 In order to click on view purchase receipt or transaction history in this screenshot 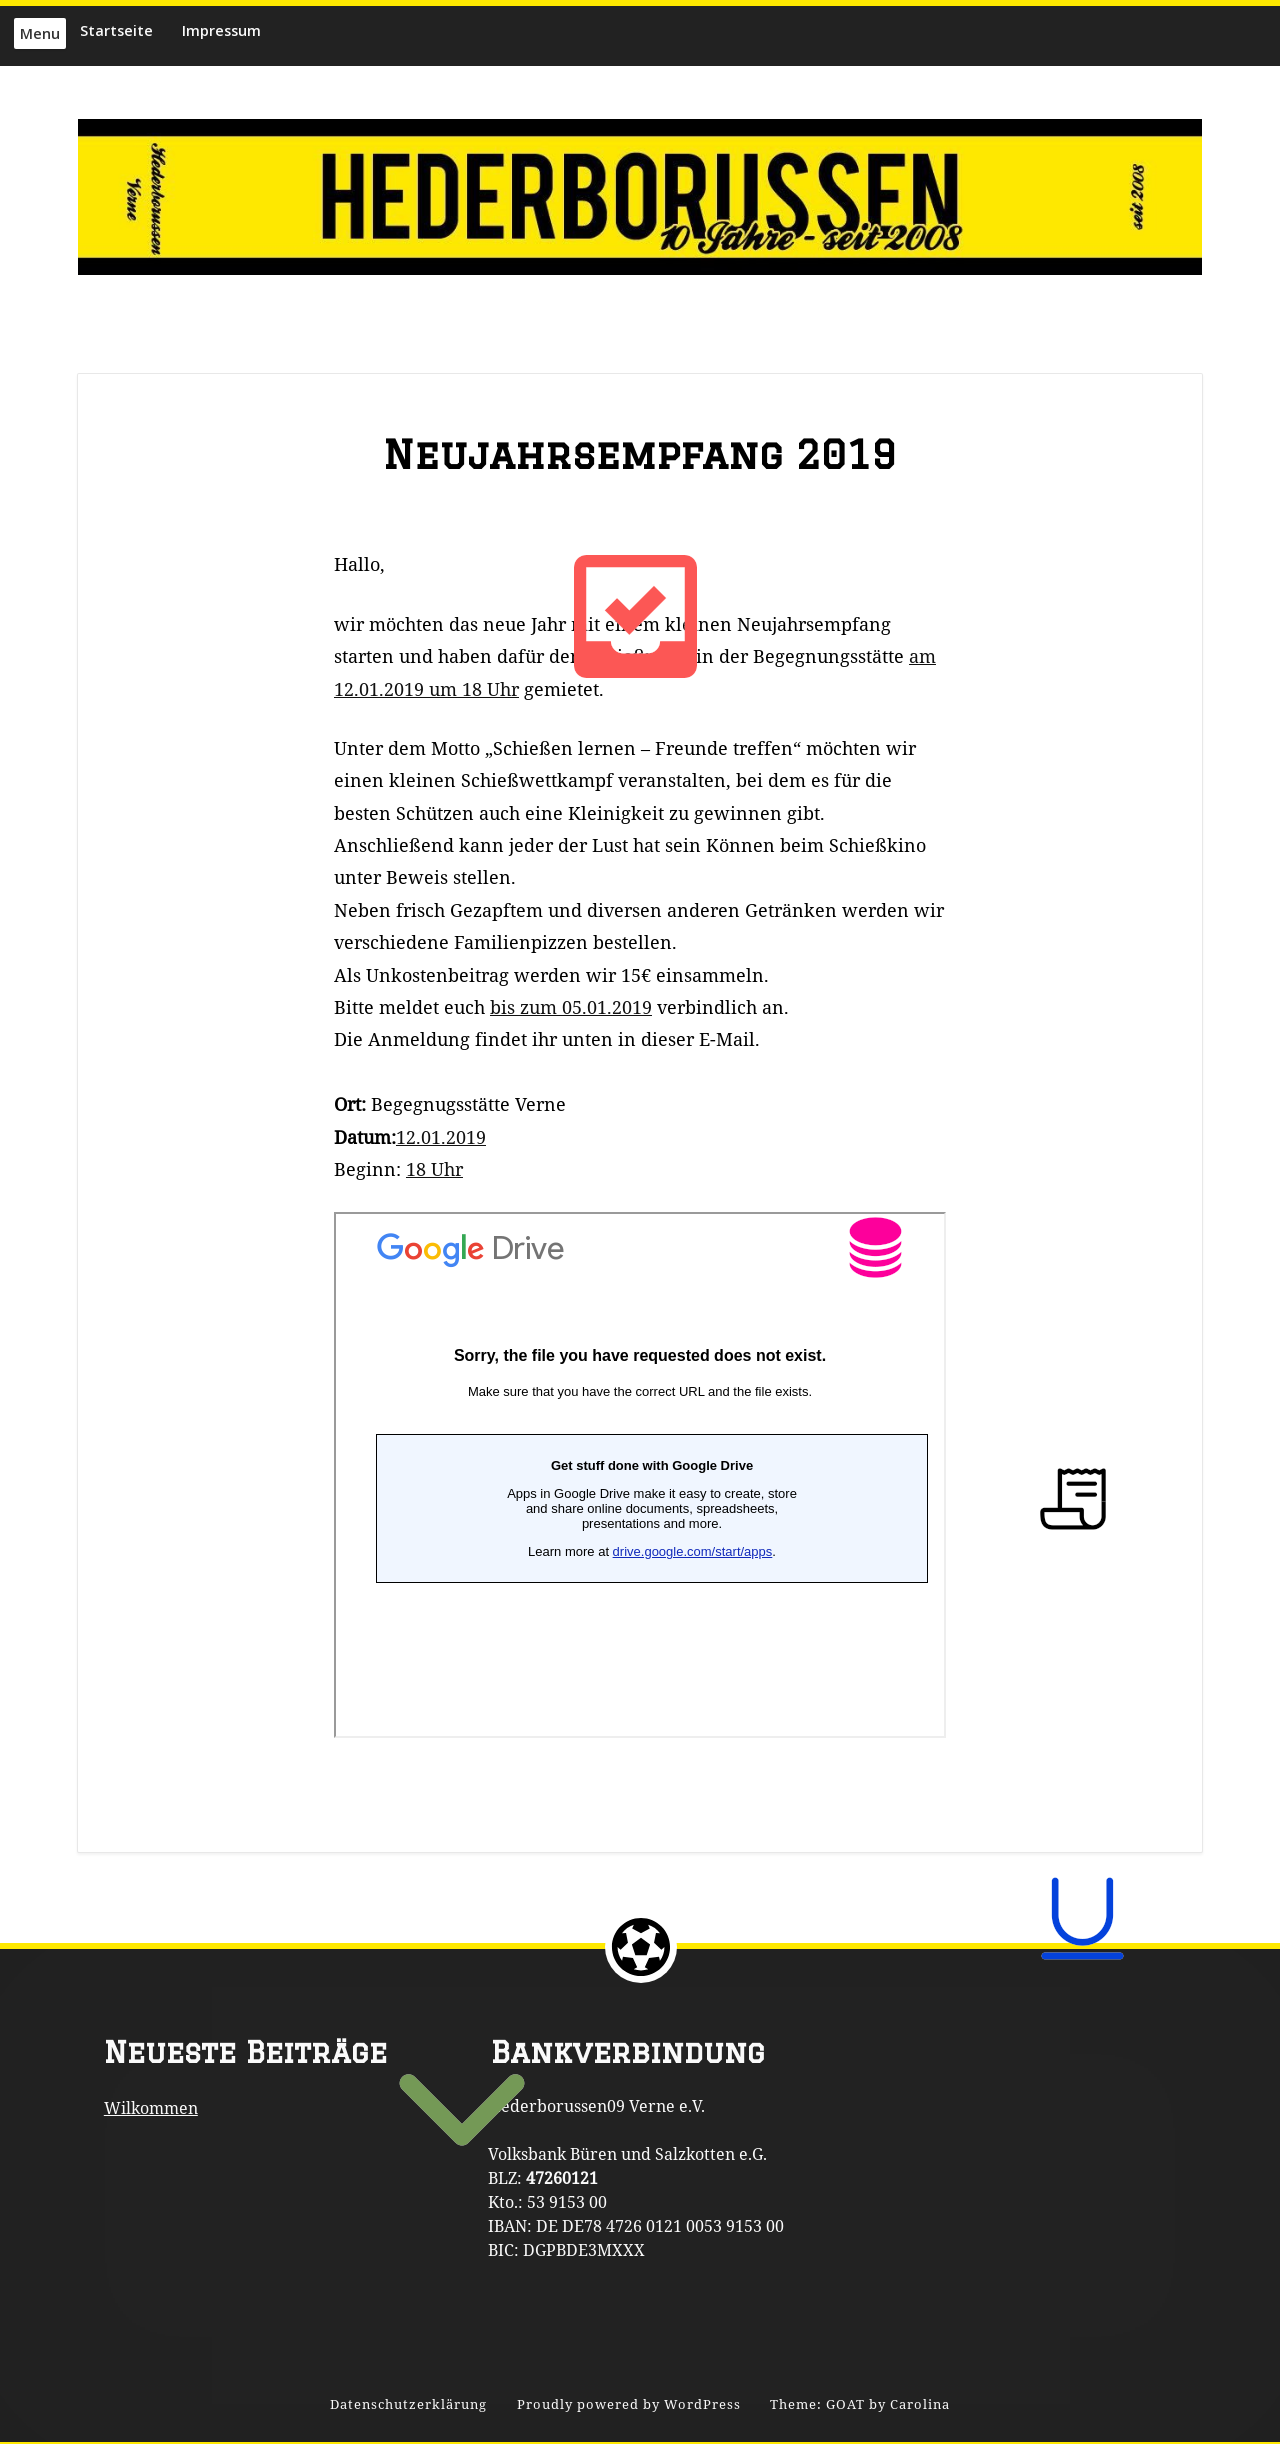, I will do `click(1073, 1499)`.